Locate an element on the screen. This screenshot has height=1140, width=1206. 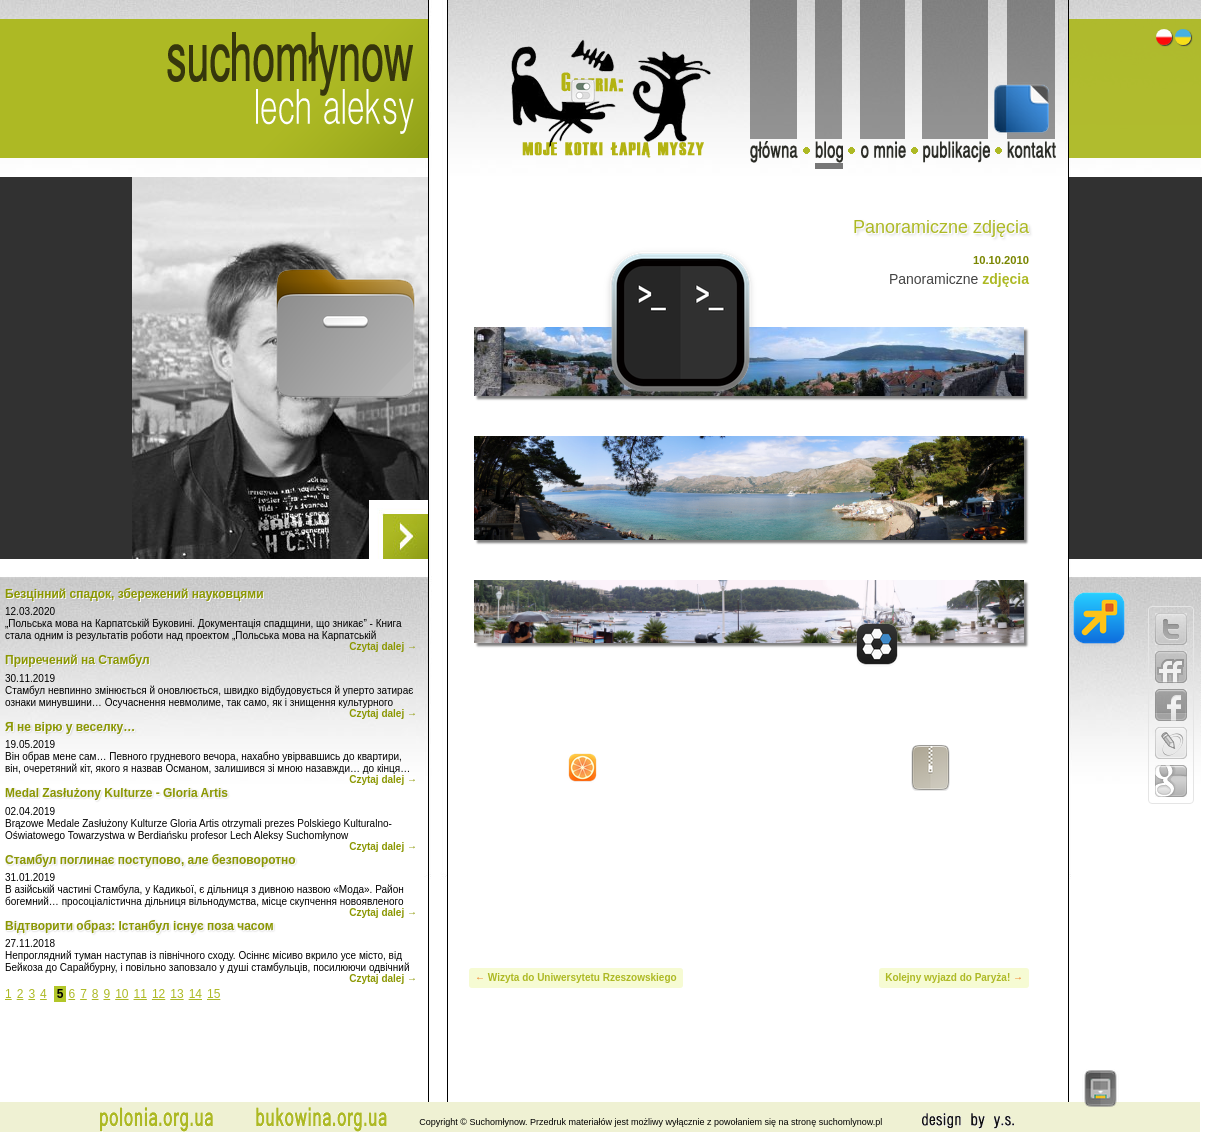
open clementine music player is located at coordinates (582, 767).